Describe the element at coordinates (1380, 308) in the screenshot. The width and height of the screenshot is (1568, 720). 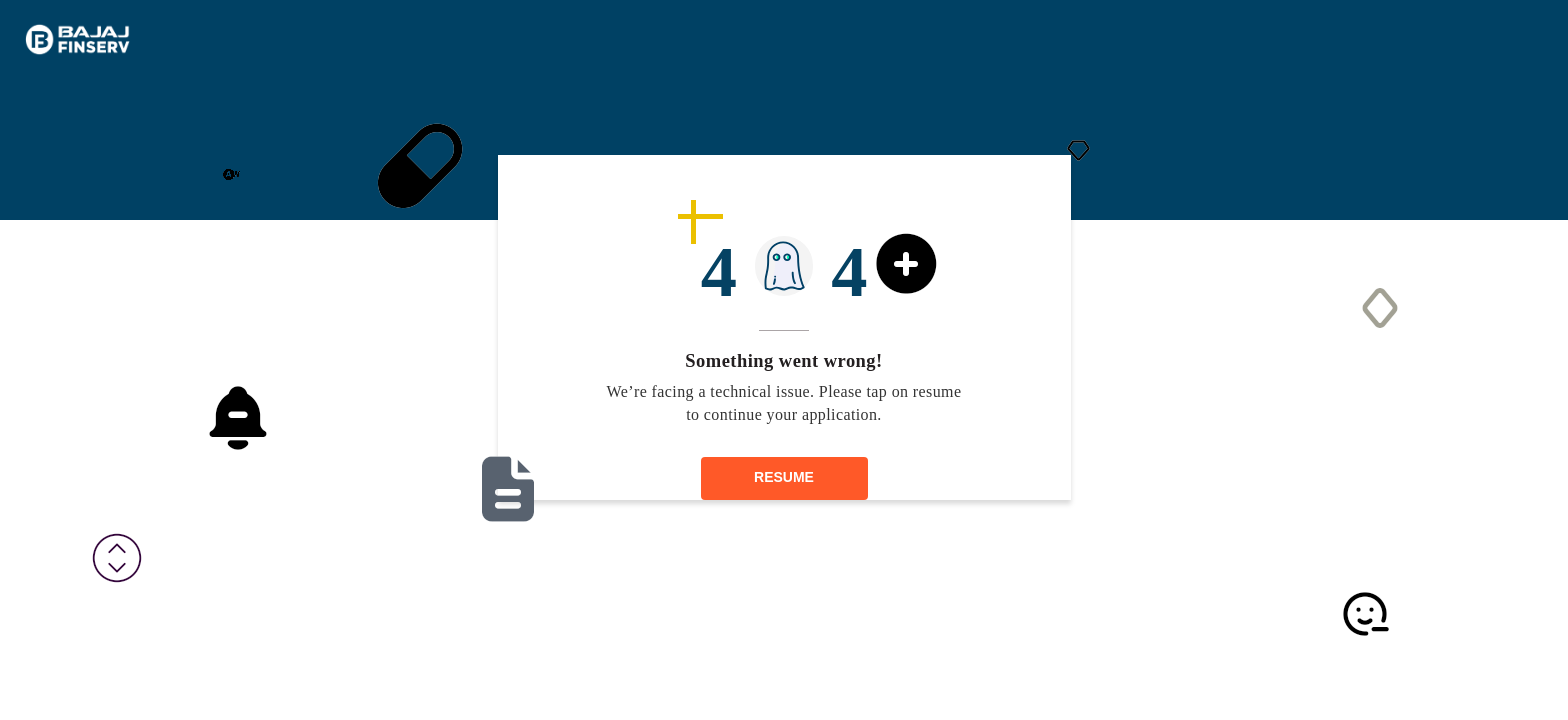
I see `add or edit a keyframe in animation timeline` at that location.